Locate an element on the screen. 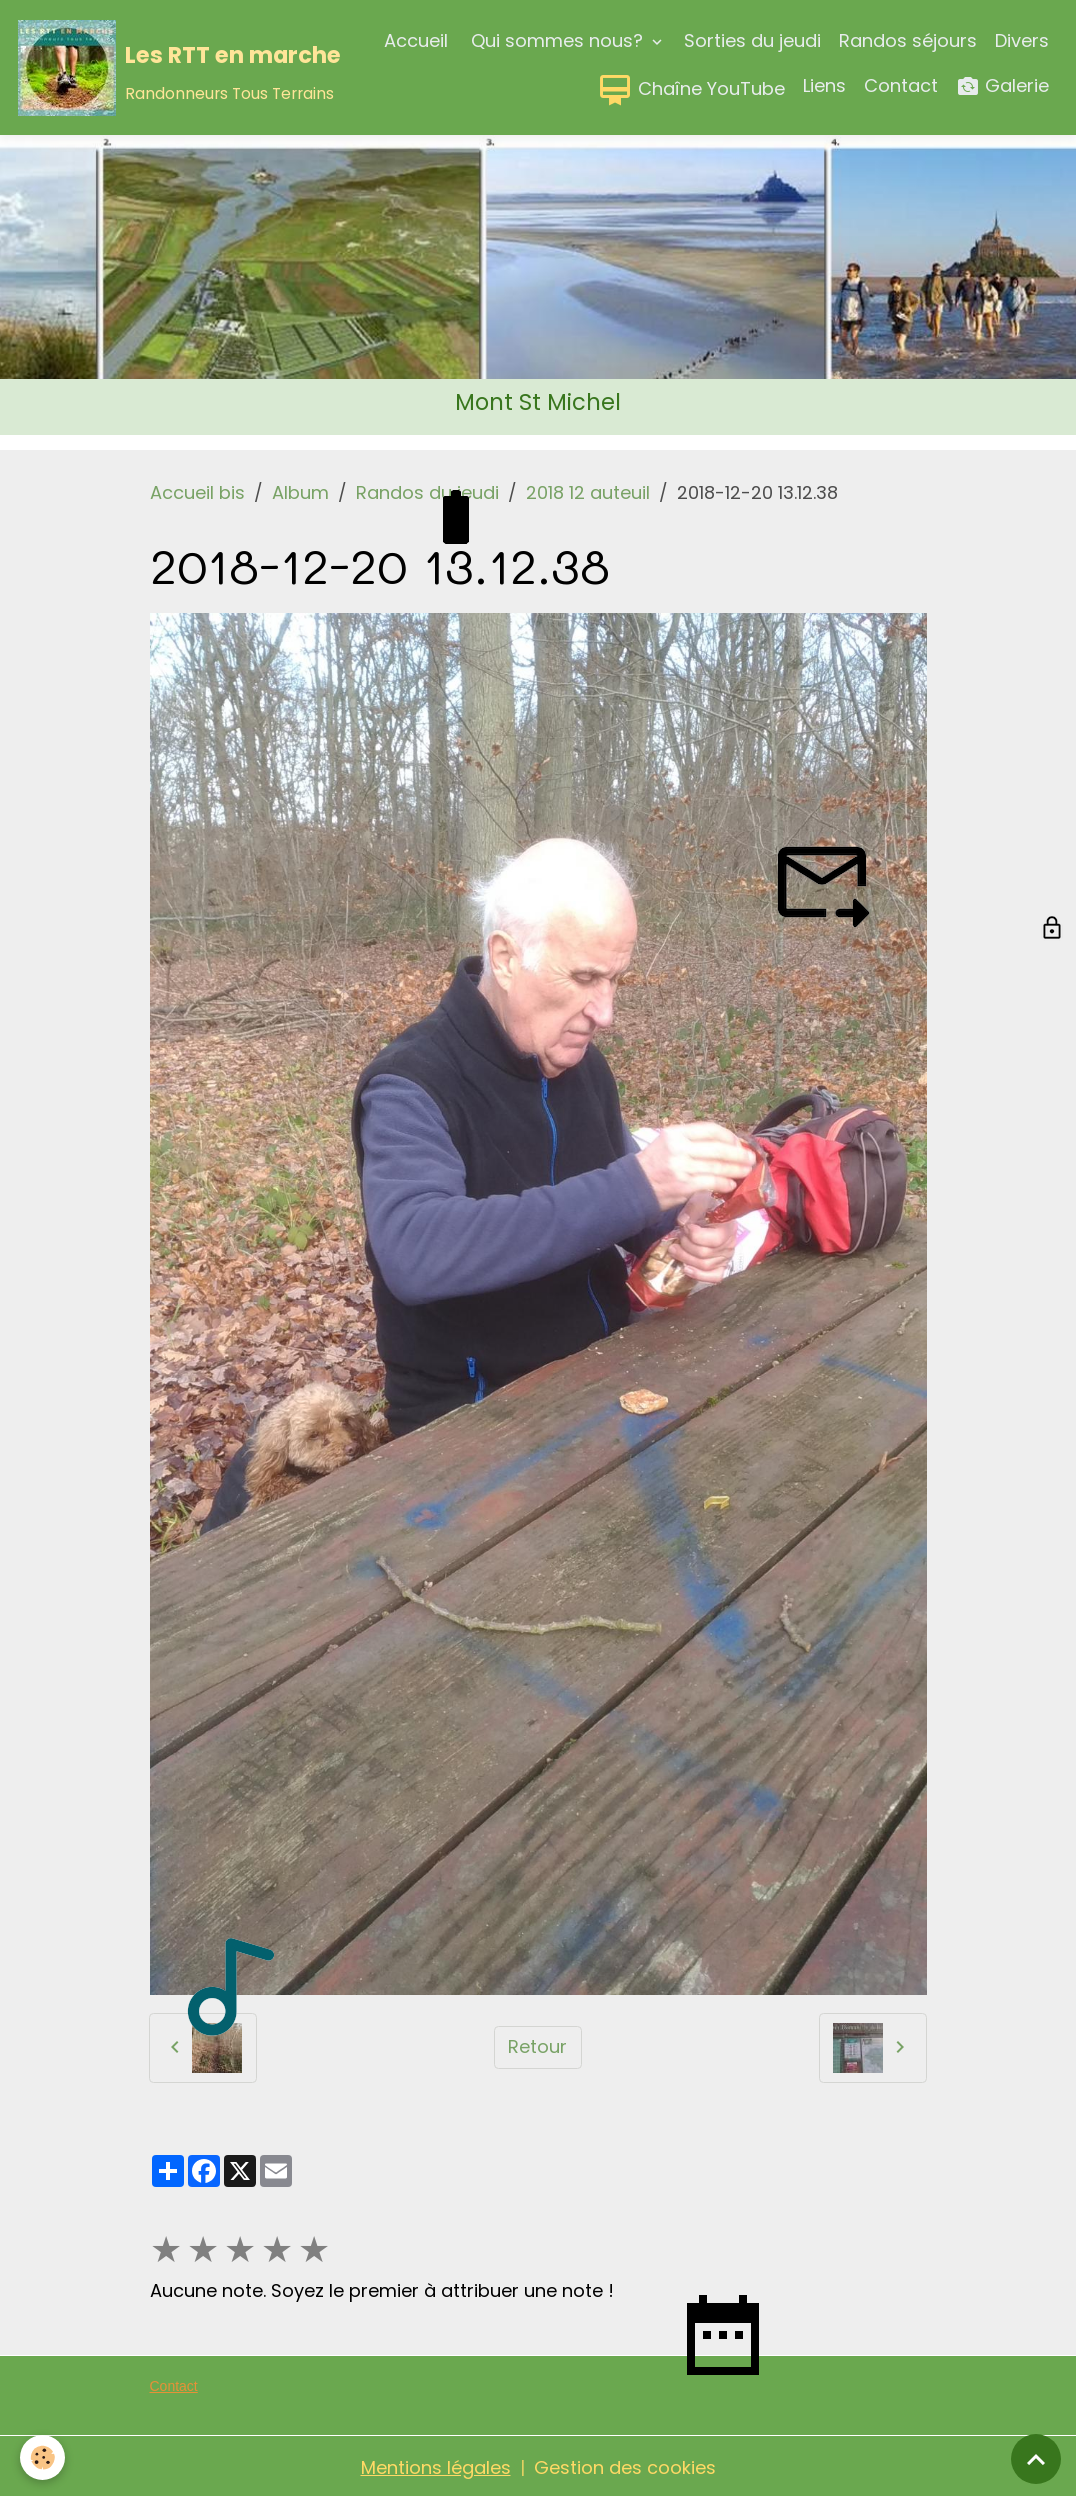 The width and height of the screenshot is (1076, 2499). access music or audio player is located at coordinates (231, 1985).